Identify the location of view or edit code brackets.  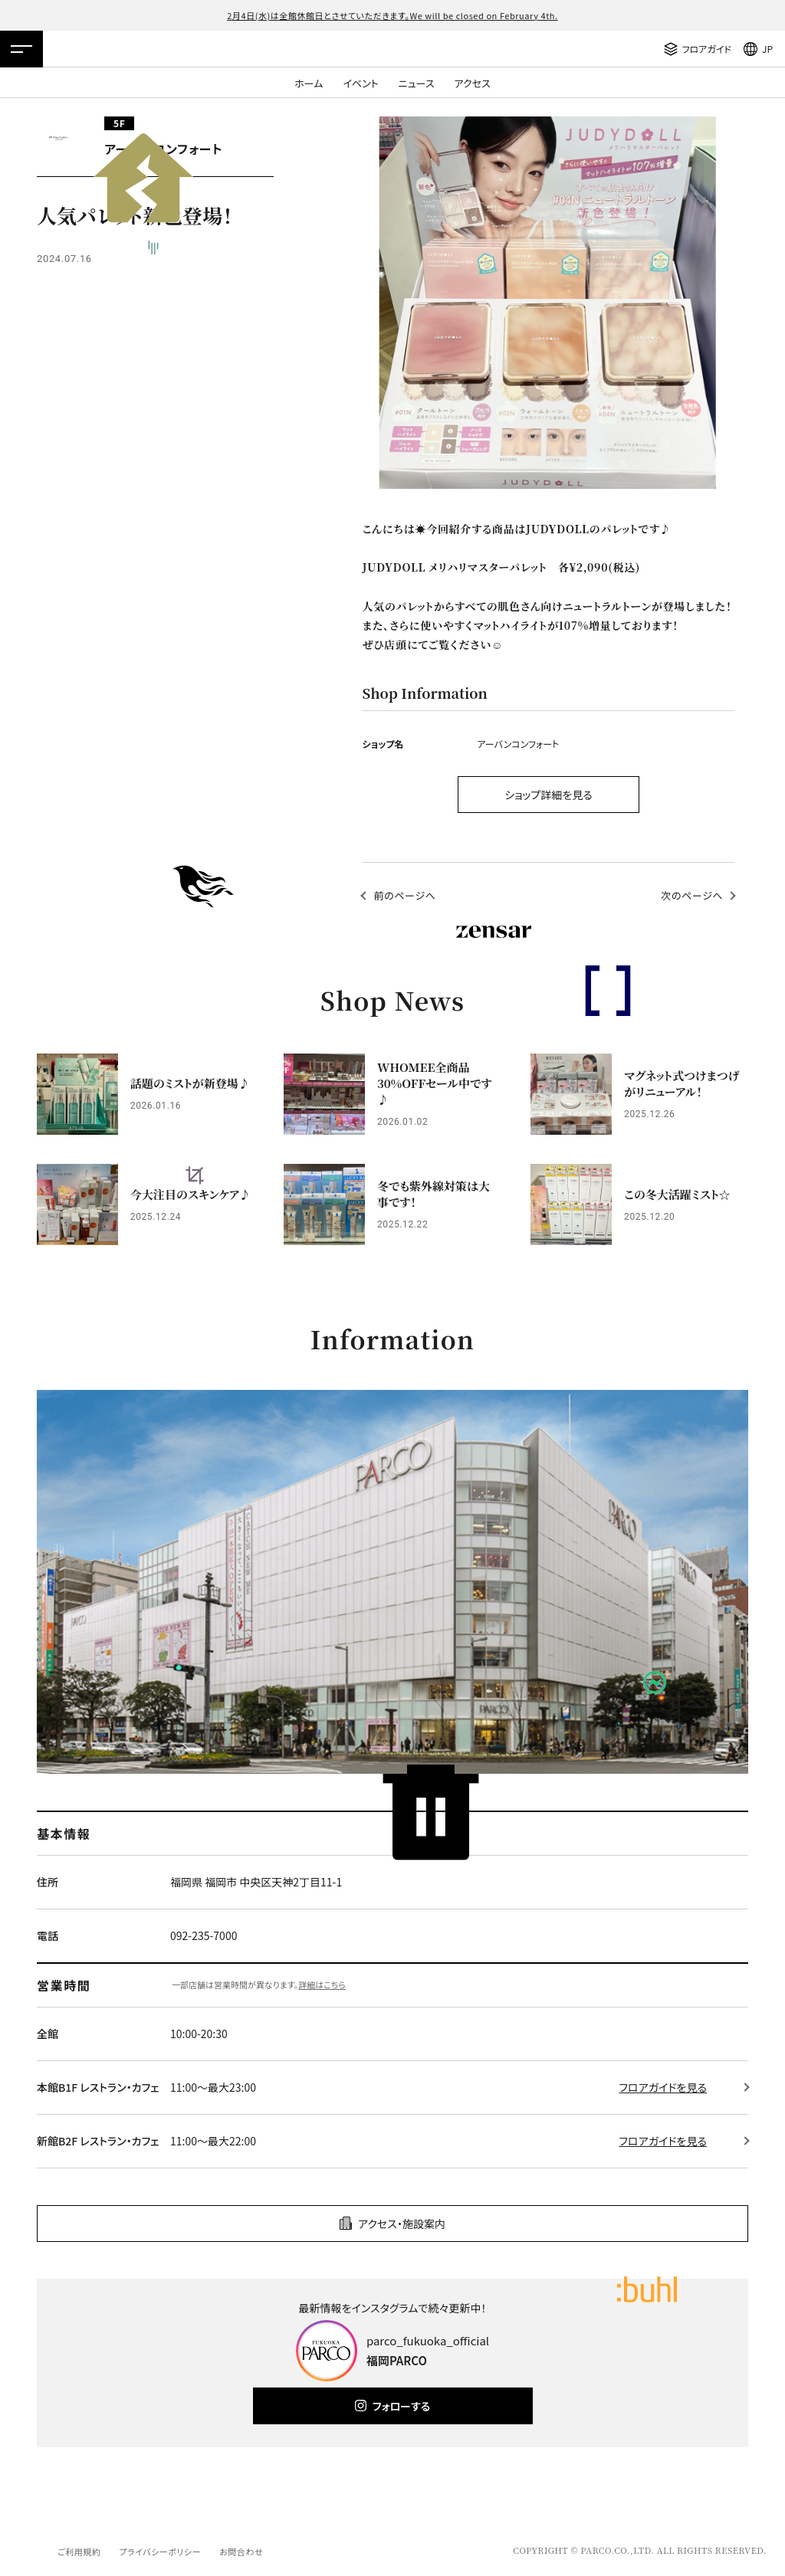
(608, 991).